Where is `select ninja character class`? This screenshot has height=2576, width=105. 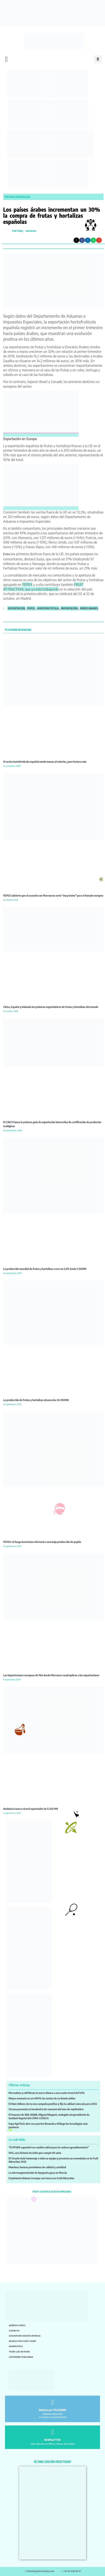
select ninja character class is located at coordinates (59, 1509).